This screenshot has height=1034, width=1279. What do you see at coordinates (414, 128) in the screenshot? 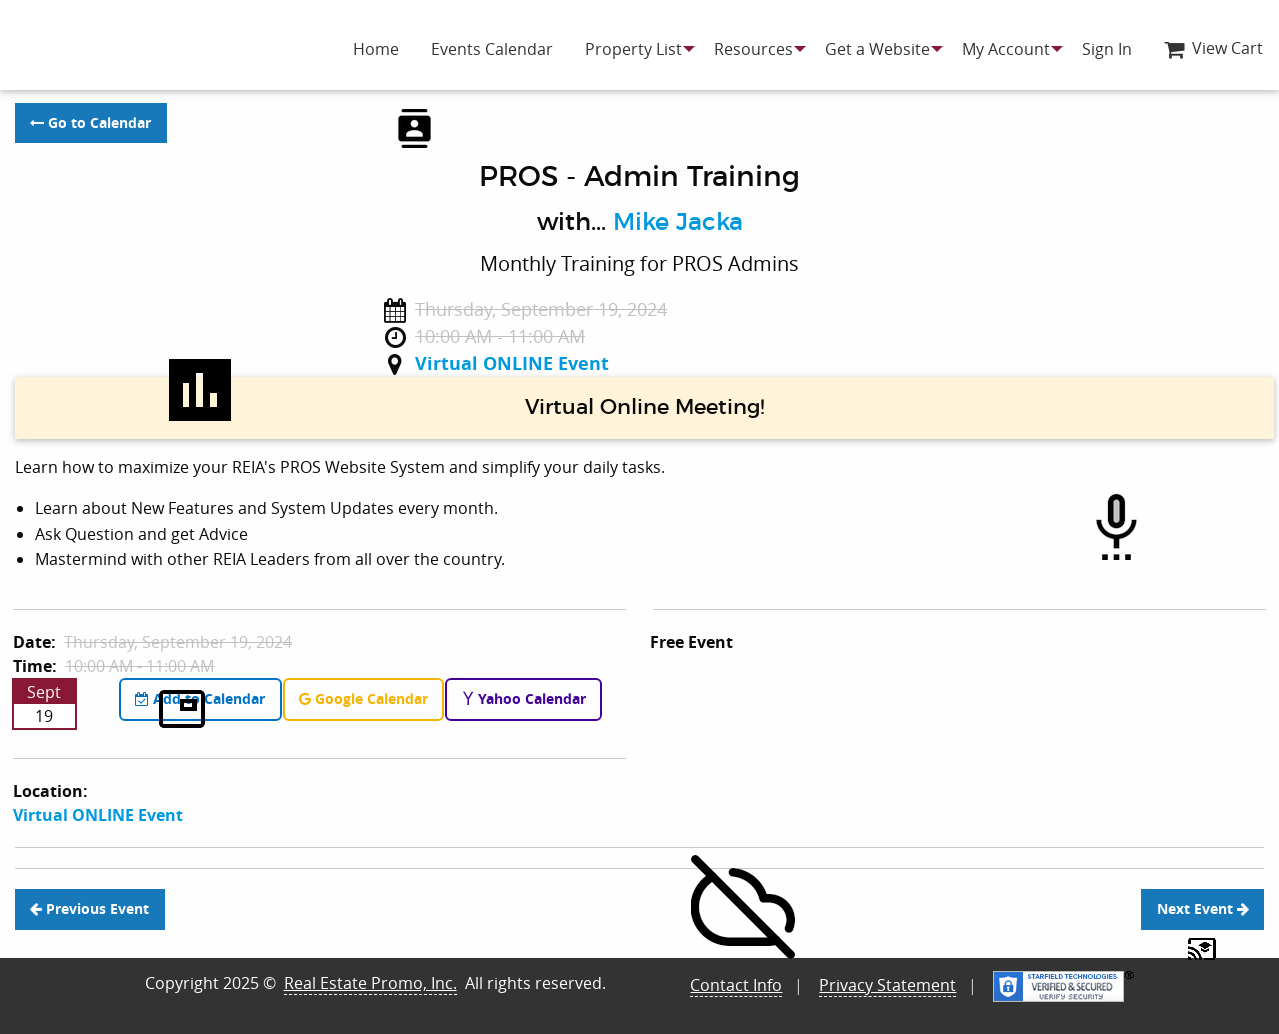
I see `access your contacts list` at bounding box center [414, 128].